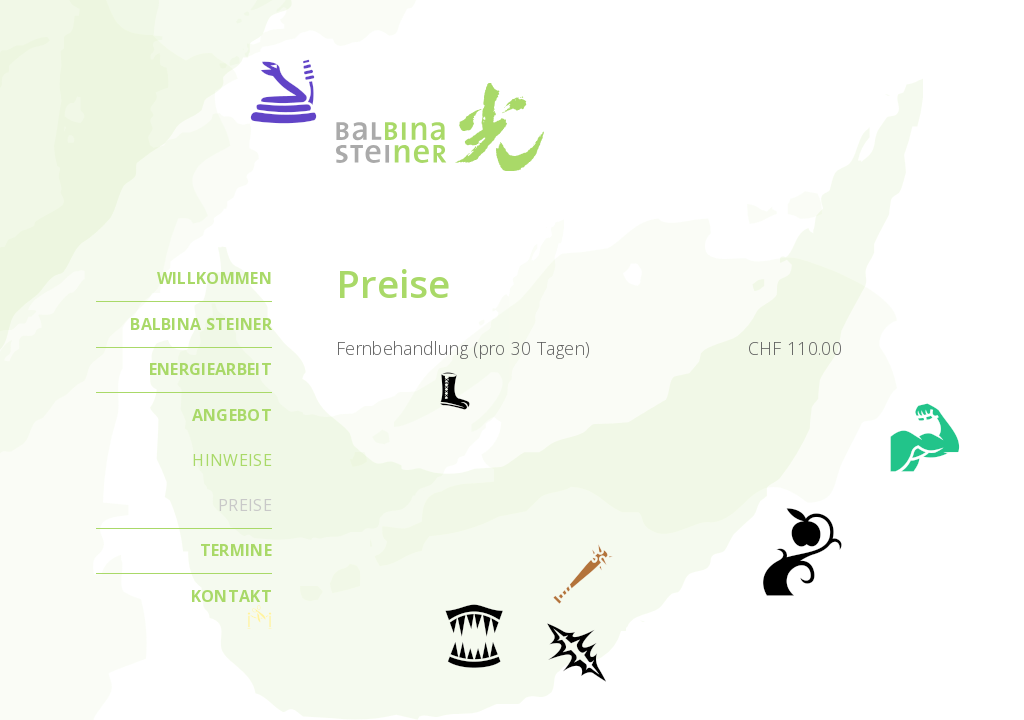 This screenshot has width=1024, height=720. What do you see at coordinates (583, 574) in the screenshot?
I see `select spiked bat as your weapon` at bounding box center [583, 574].